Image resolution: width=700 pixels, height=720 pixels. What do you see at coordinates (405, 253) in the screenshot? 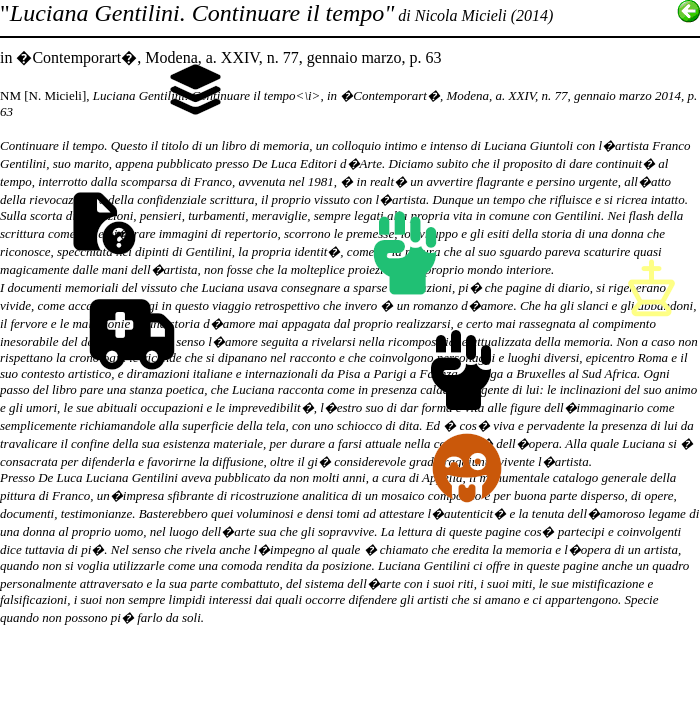
I see `show solidarity or support for a cause` at bounding box center [405, 253].